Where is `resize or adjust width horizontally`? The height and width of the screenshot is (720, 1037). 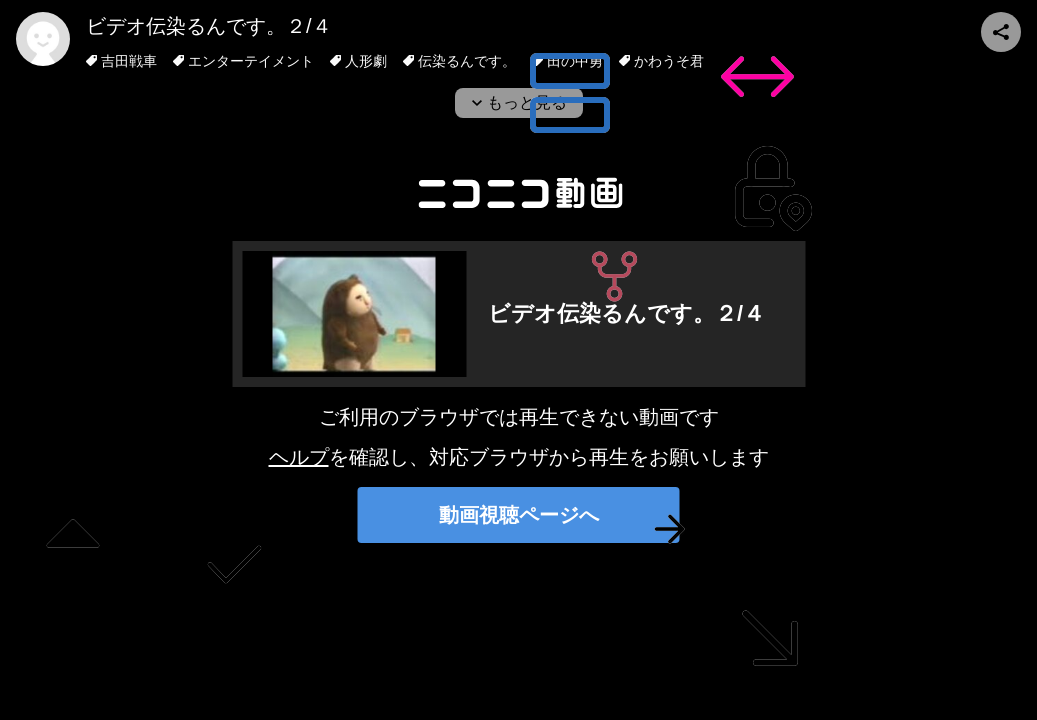 resize or adjust width horizontally is located at coordinates (757, 77).